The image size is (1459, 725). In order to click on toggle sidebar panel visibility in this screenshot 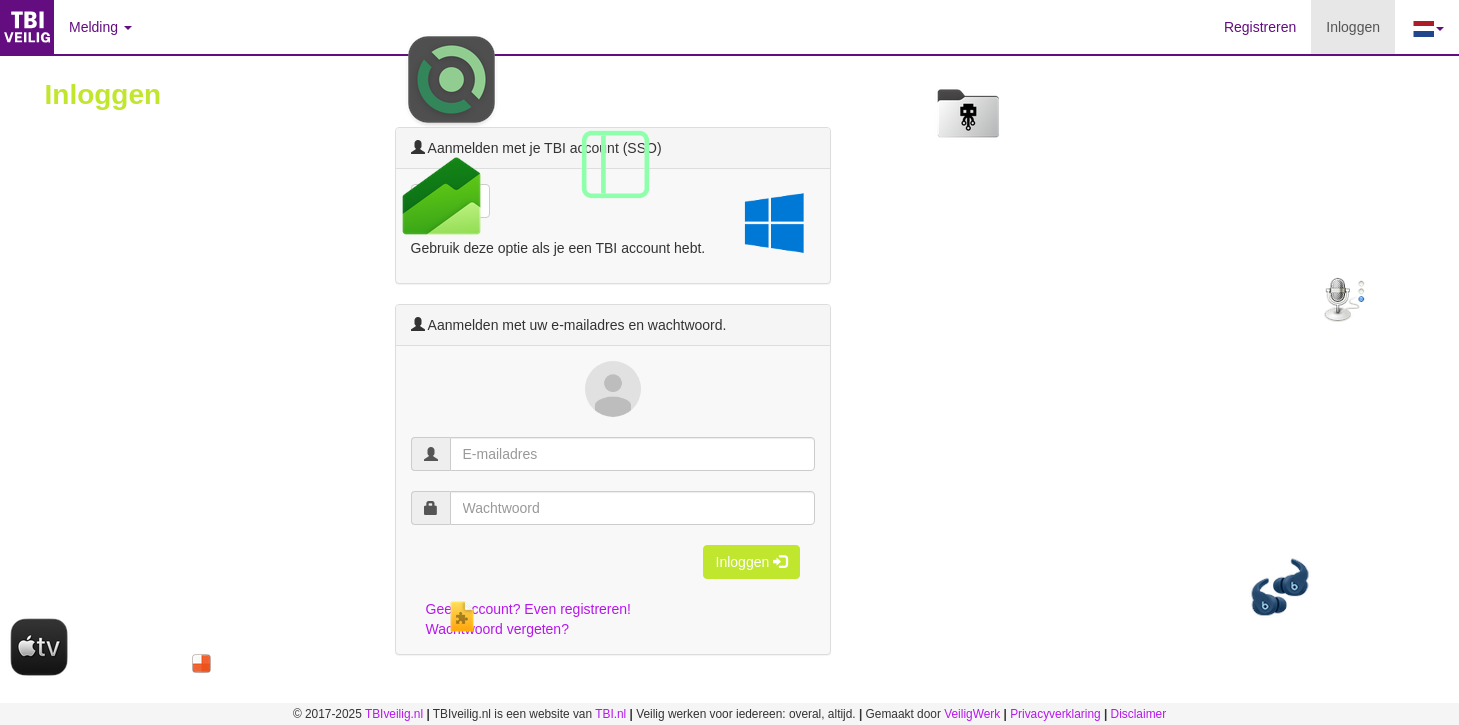, I will do `click(615, 164)`.